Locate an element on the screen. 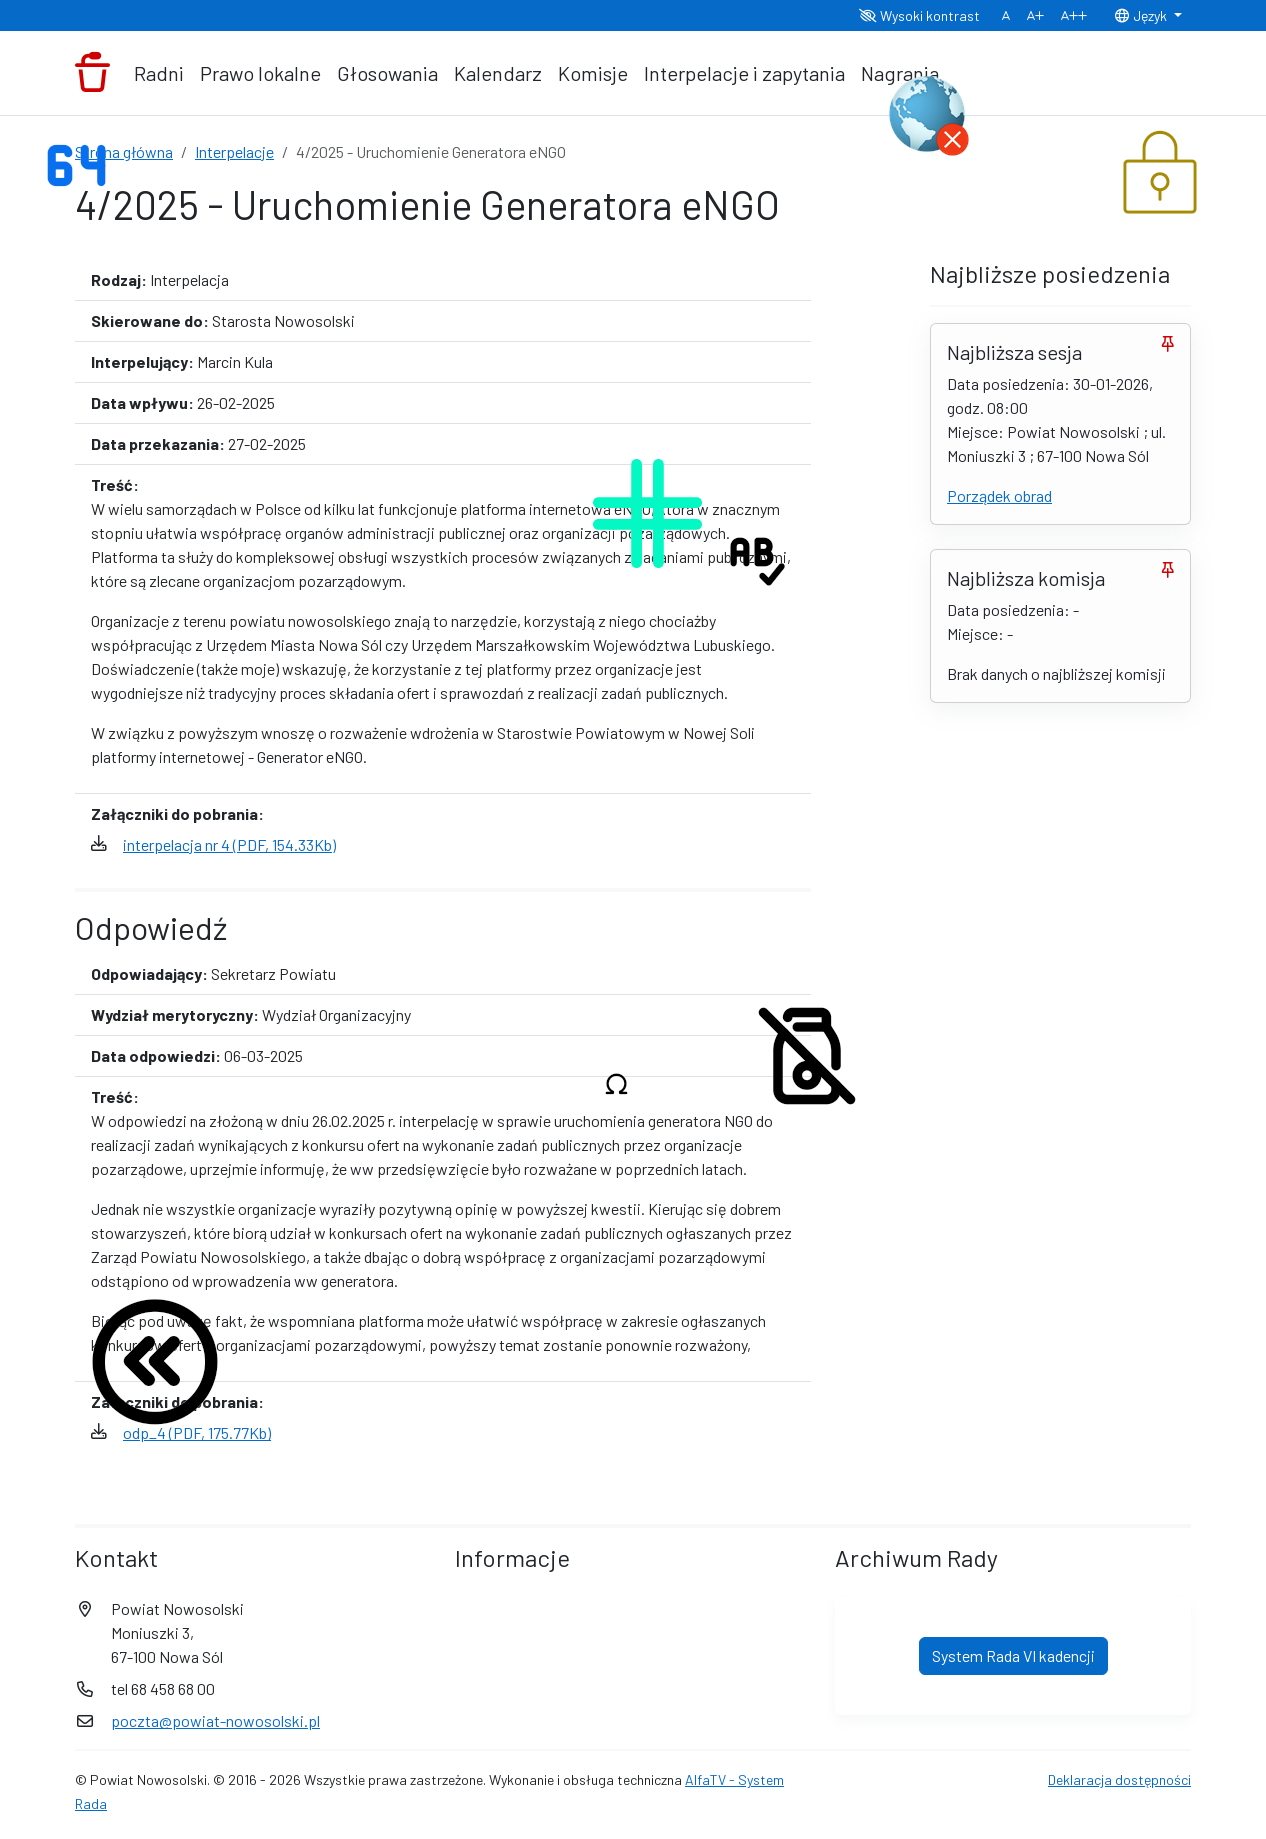 This screenshot has height=1839, width=1266. go back to the previous section is located at coordinates (155, 1361).